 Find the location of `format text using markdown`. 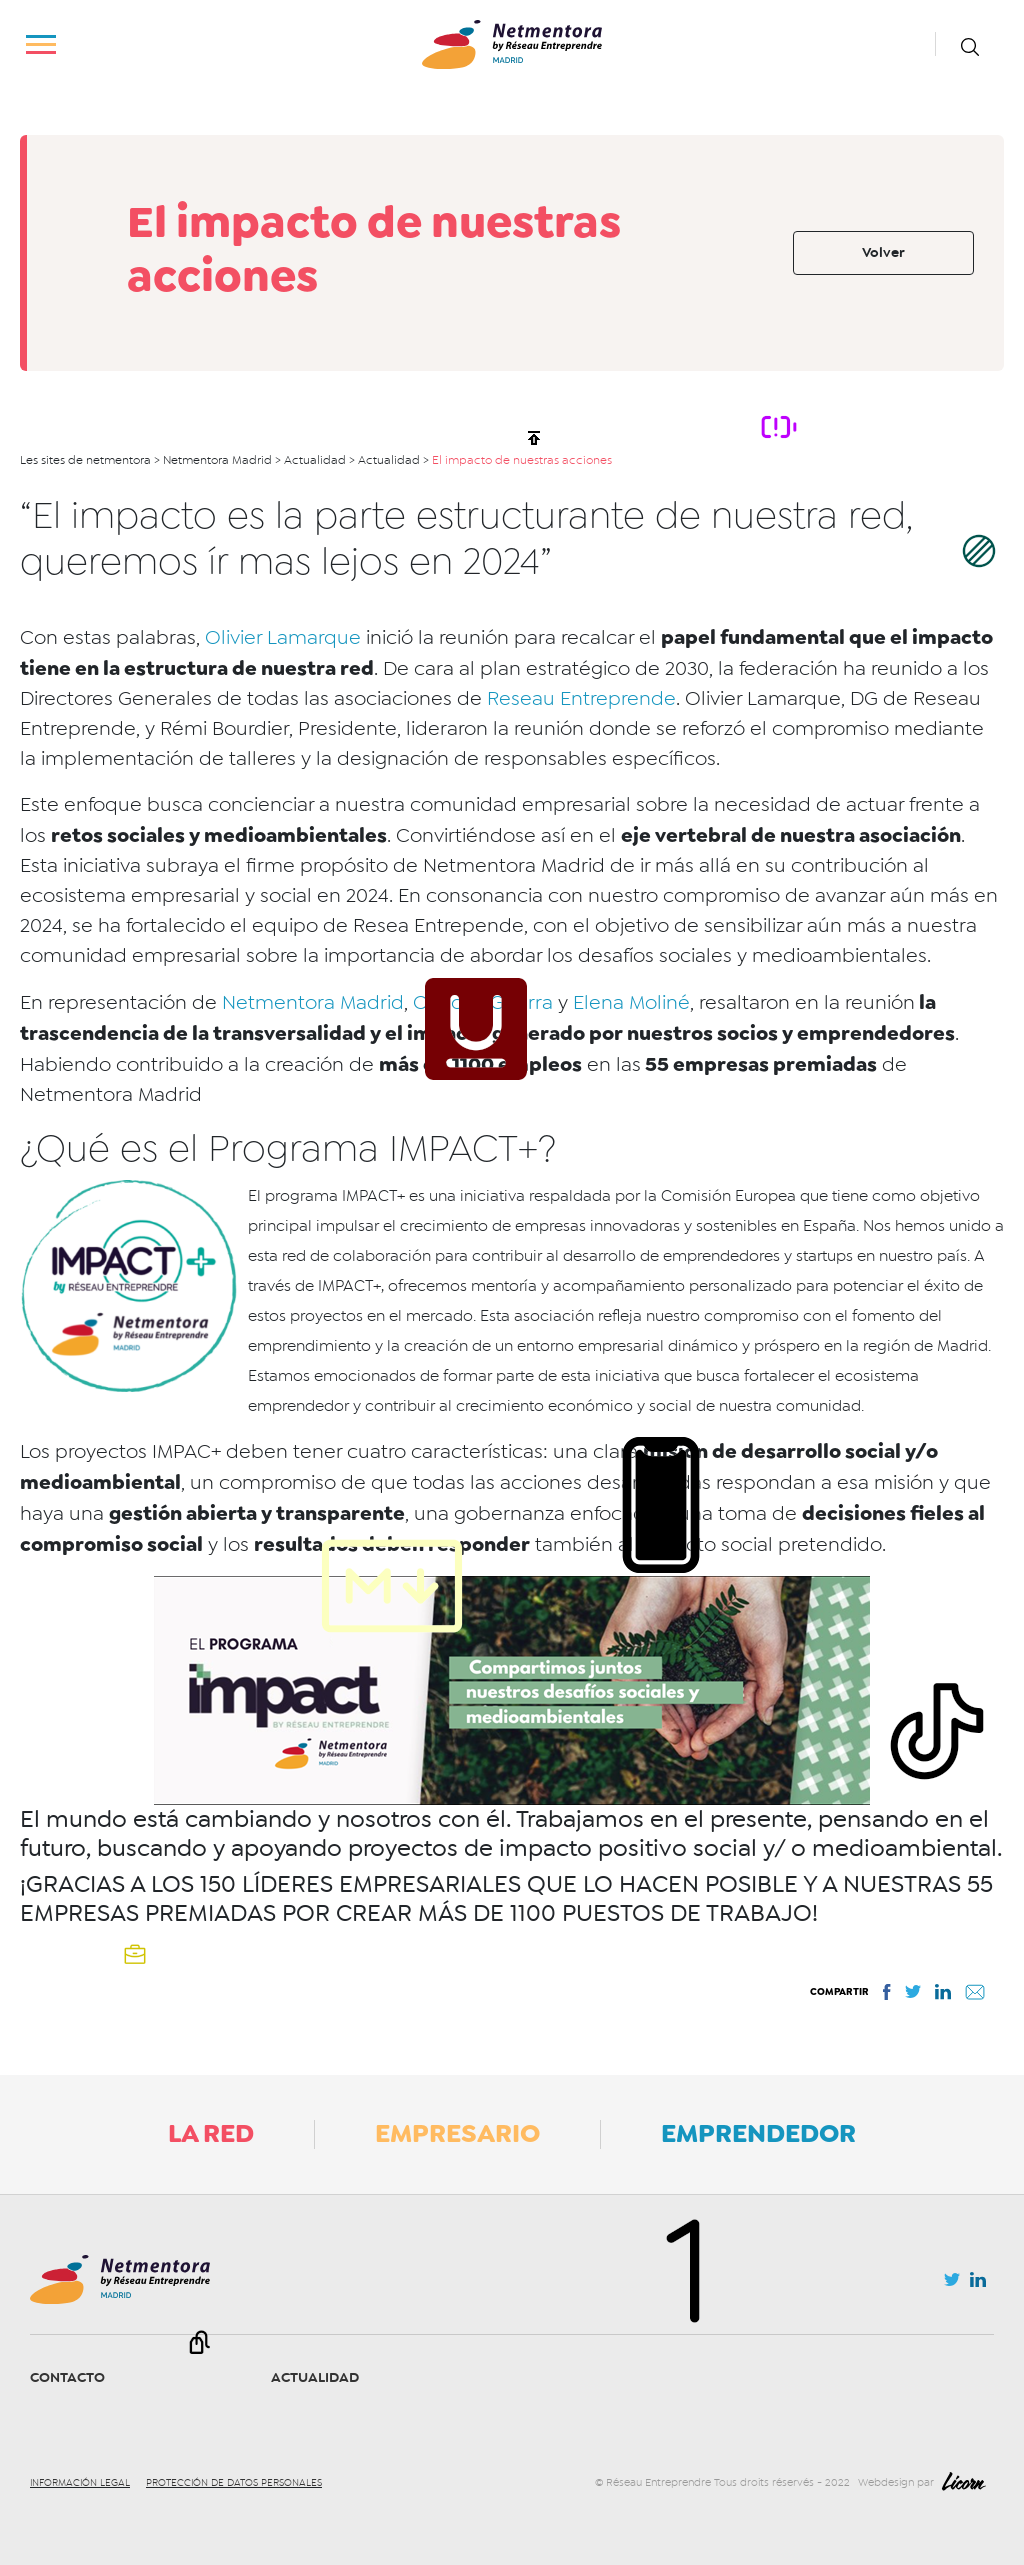

format text using markdown is located at coordinates (392, 1586).